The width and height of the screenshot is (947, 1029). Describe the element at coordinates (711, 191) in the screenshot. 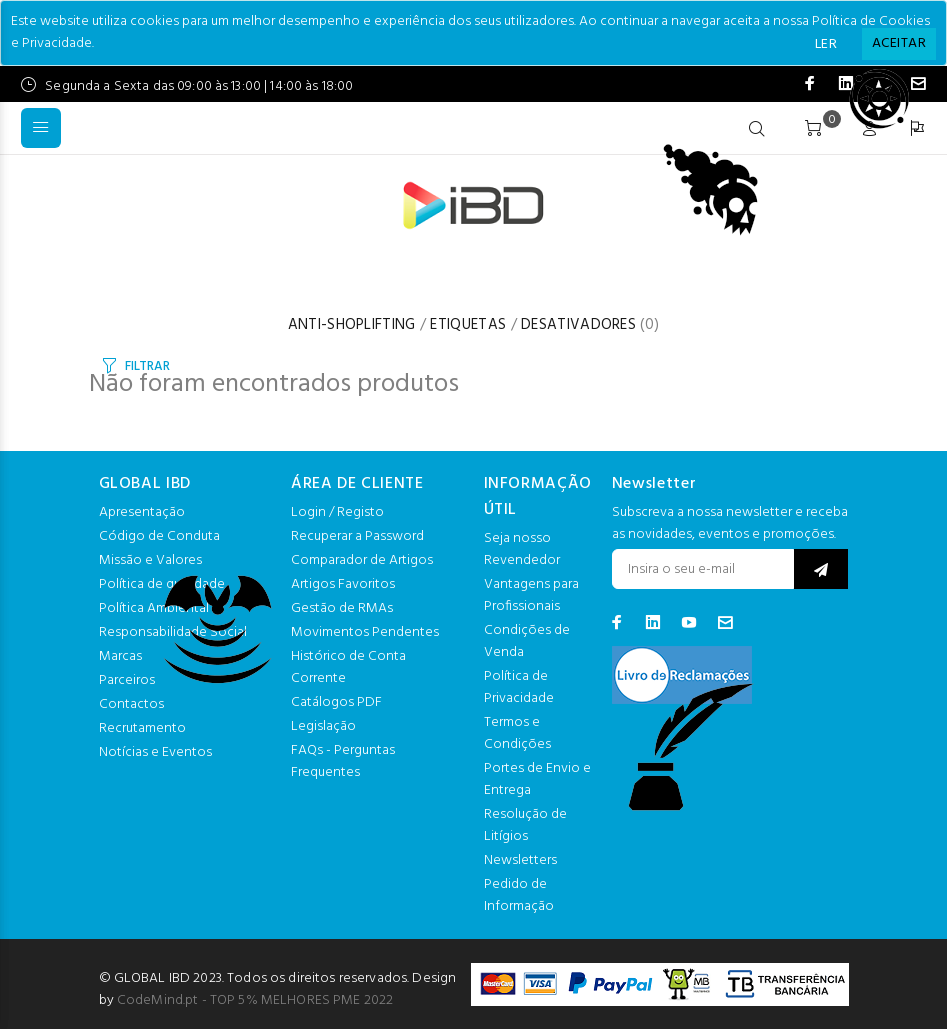

I see `indicates a critical hit or instant kill ability` at that location.